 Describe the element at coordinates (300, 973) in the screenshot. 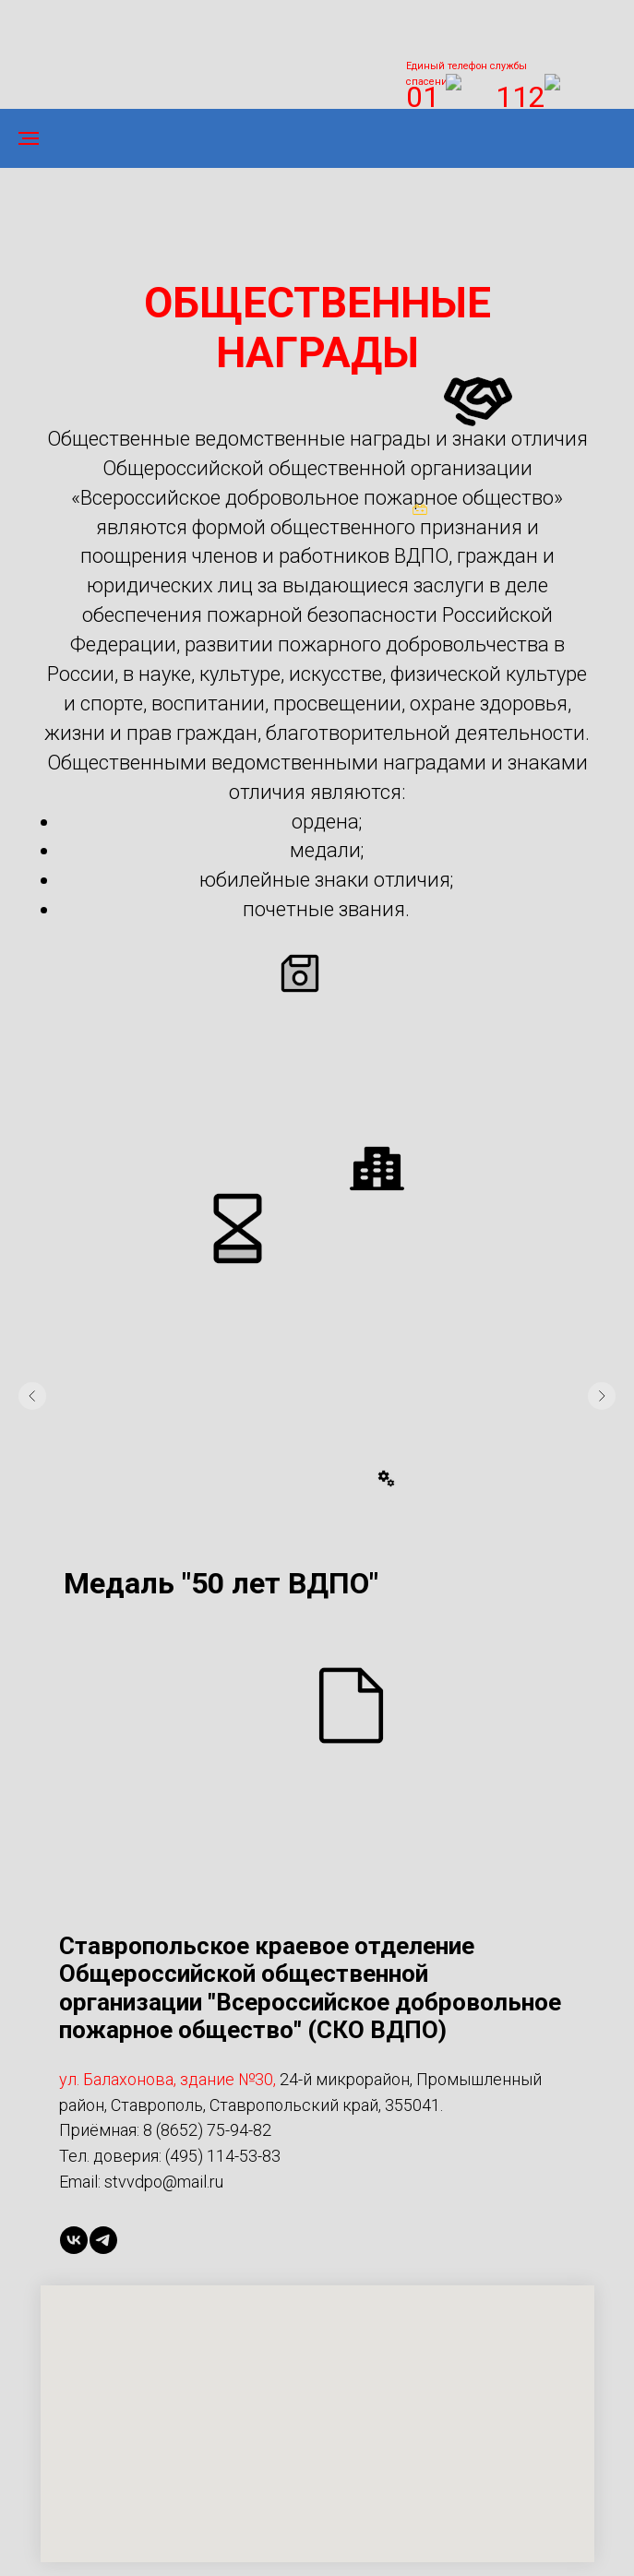

I see `save current file or document` at that location.